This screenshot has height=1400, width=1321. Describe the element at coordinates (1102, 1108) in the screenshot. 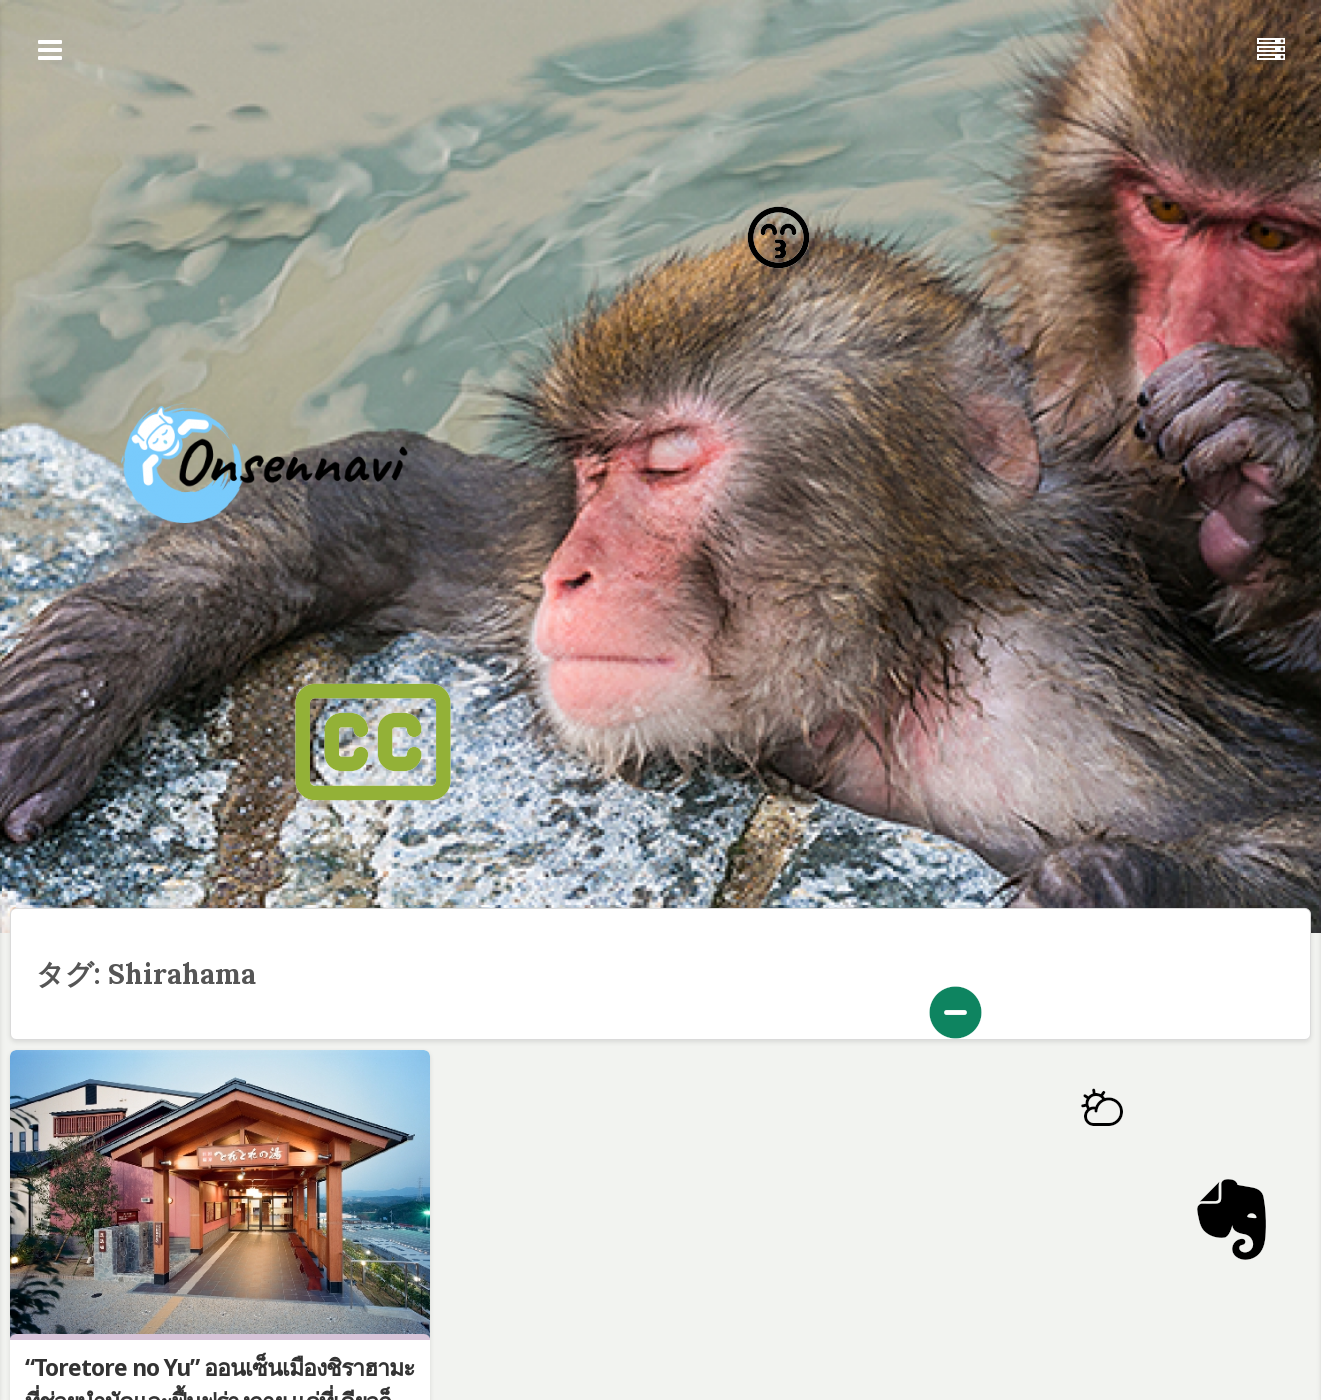

I see `view current weather conditions` at that location.